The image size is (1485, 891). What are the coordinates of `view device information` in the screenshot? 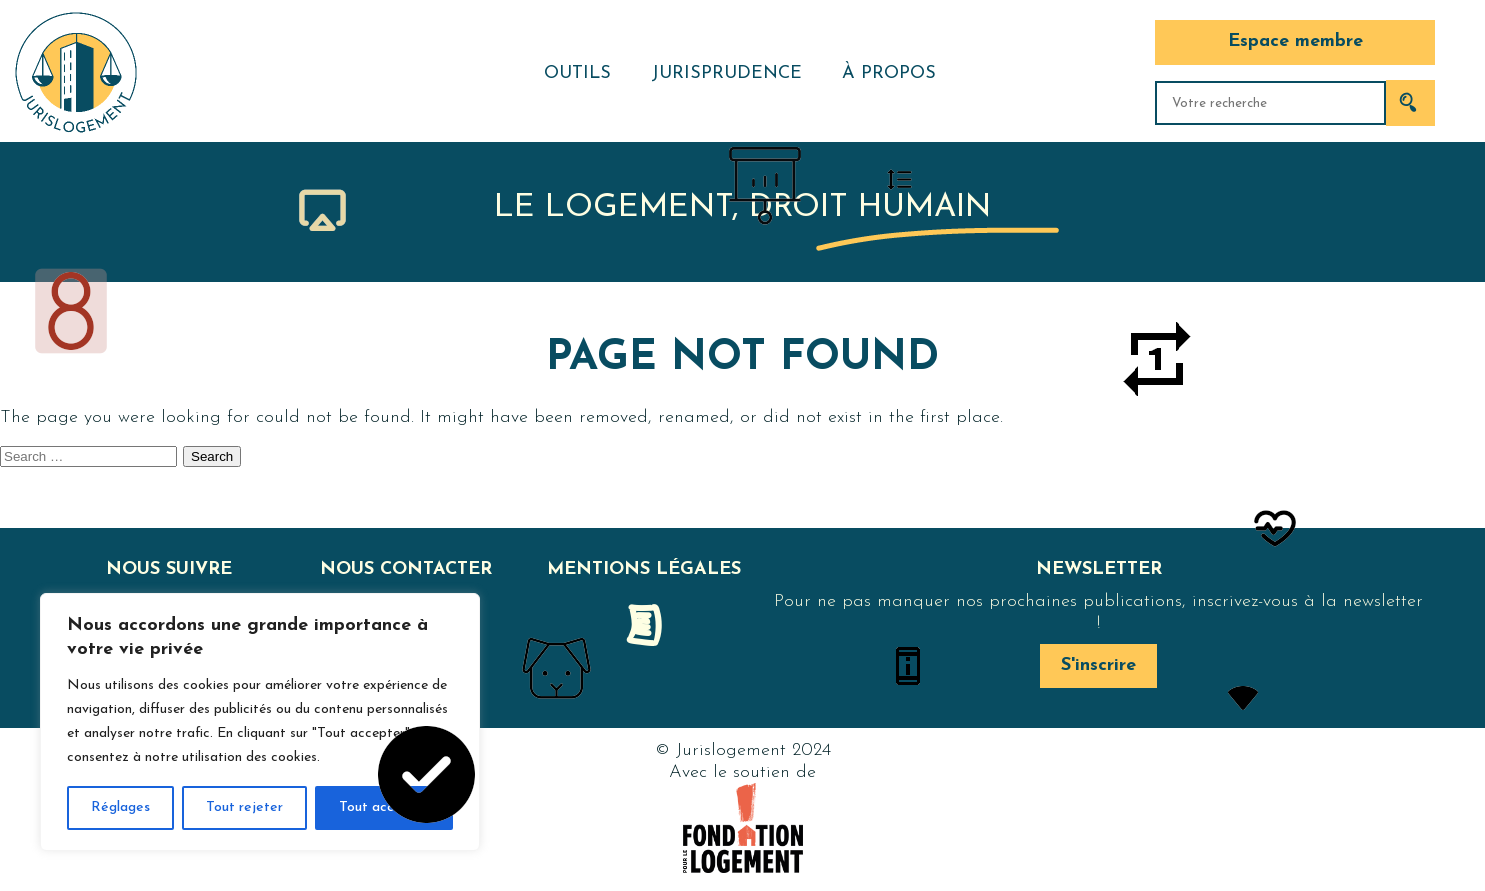 It's located at (908, 666).